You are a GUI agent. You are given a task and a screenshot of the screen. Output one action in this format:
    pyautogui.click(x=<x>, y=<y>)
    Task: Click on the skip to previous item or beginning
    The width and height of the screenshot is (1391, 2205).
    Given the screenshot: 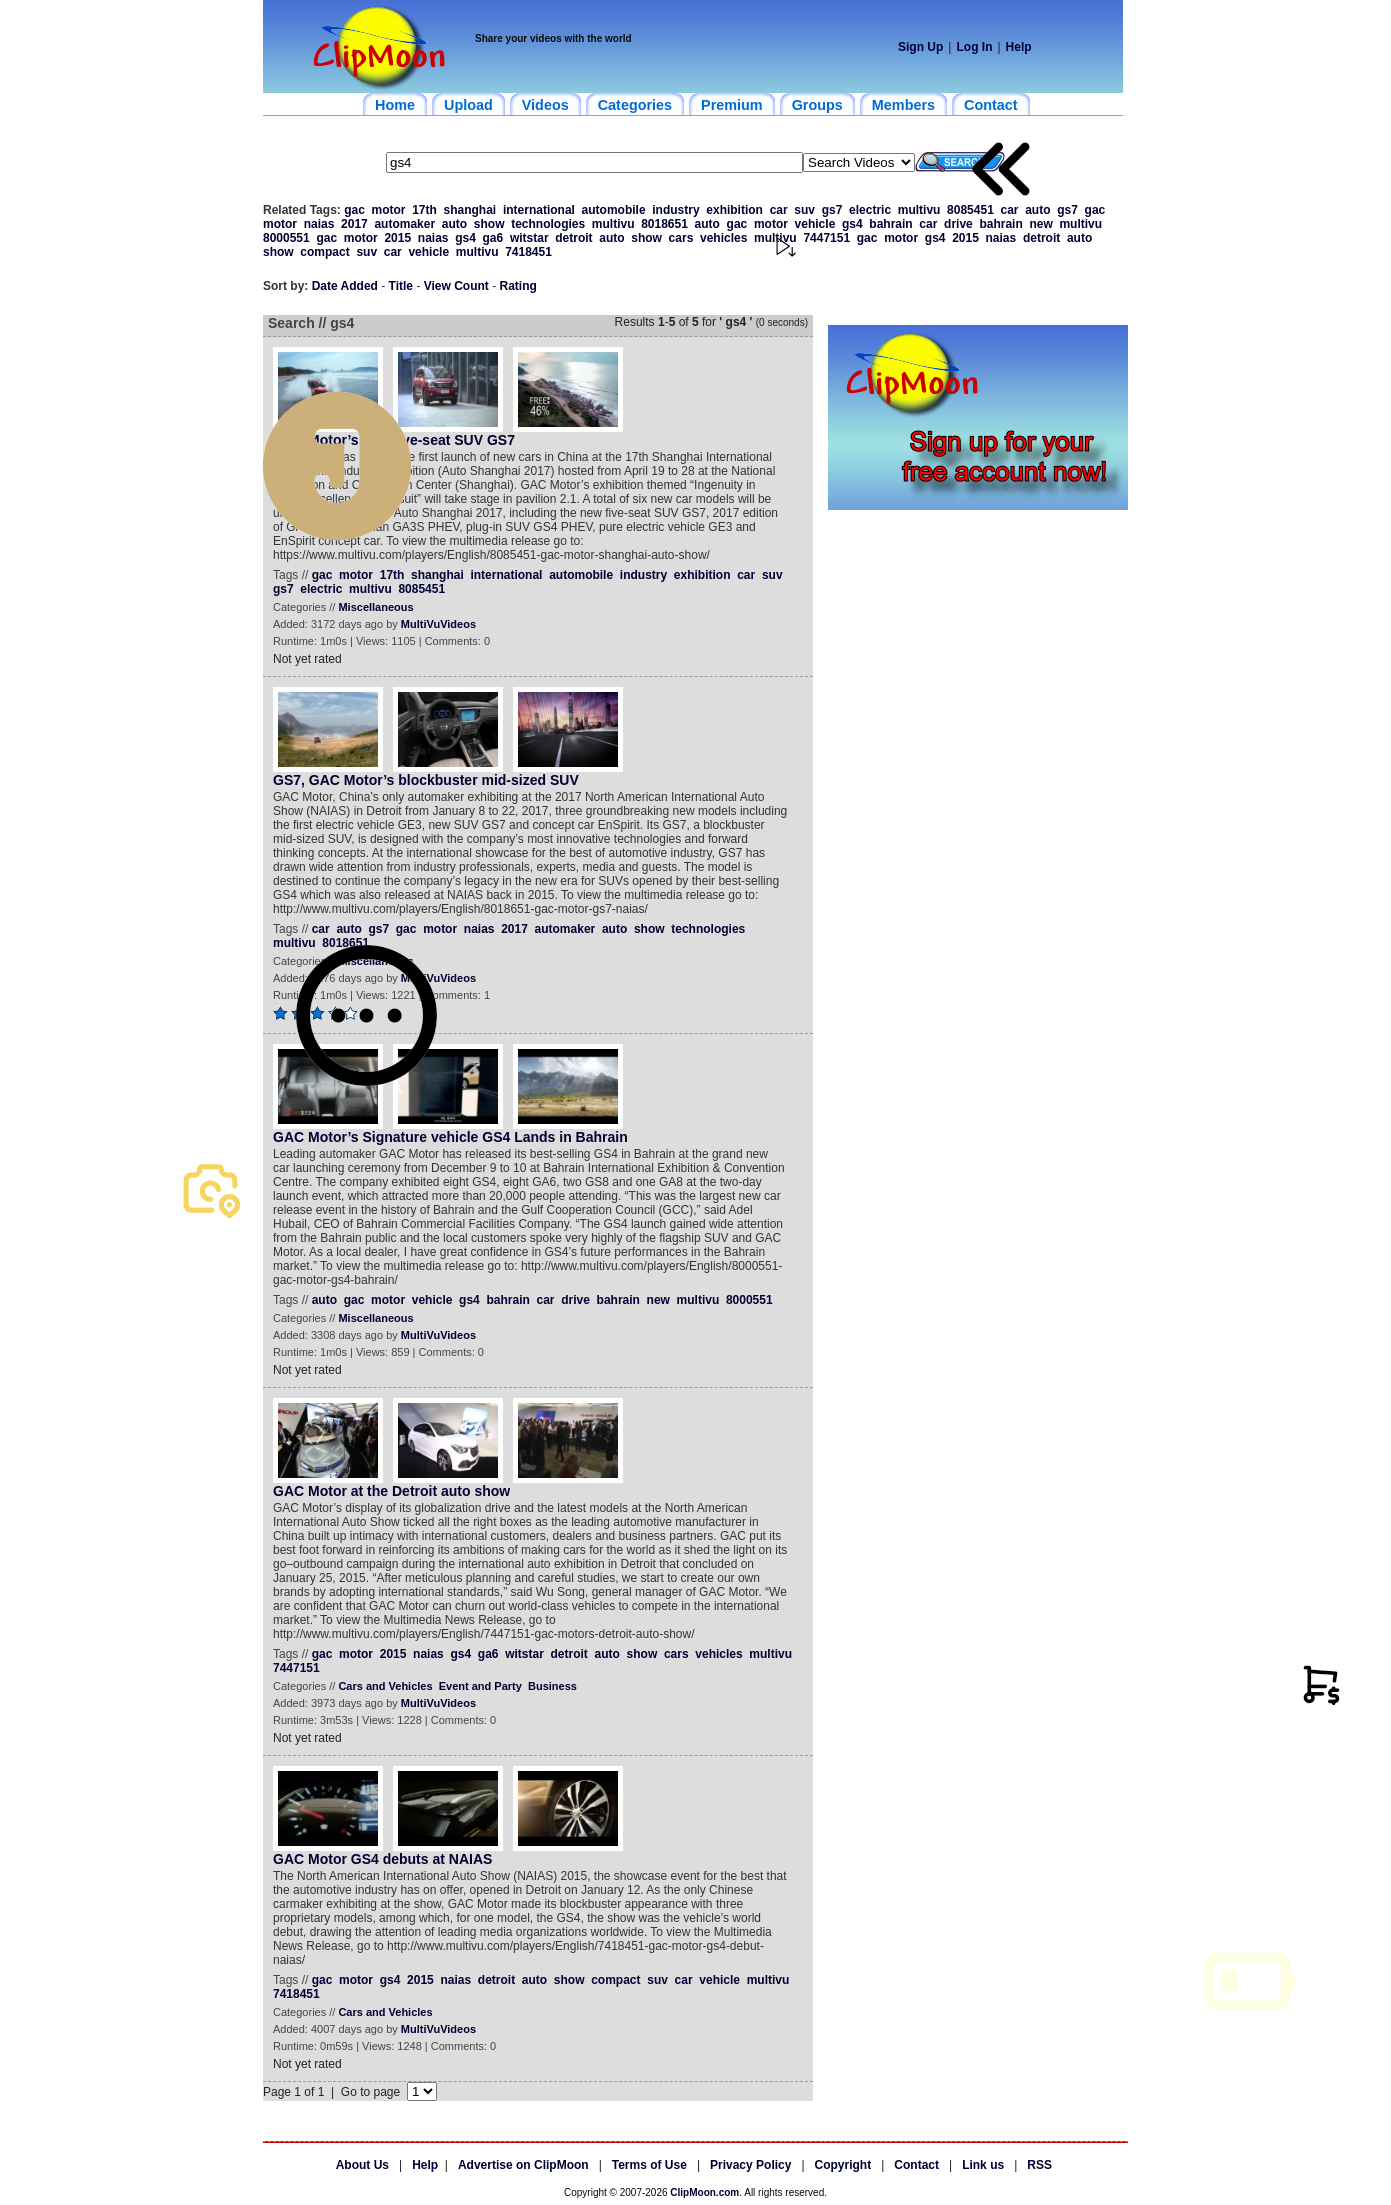 What is the action you would take?
    pyautogui.click(x=1003, y=169)
    